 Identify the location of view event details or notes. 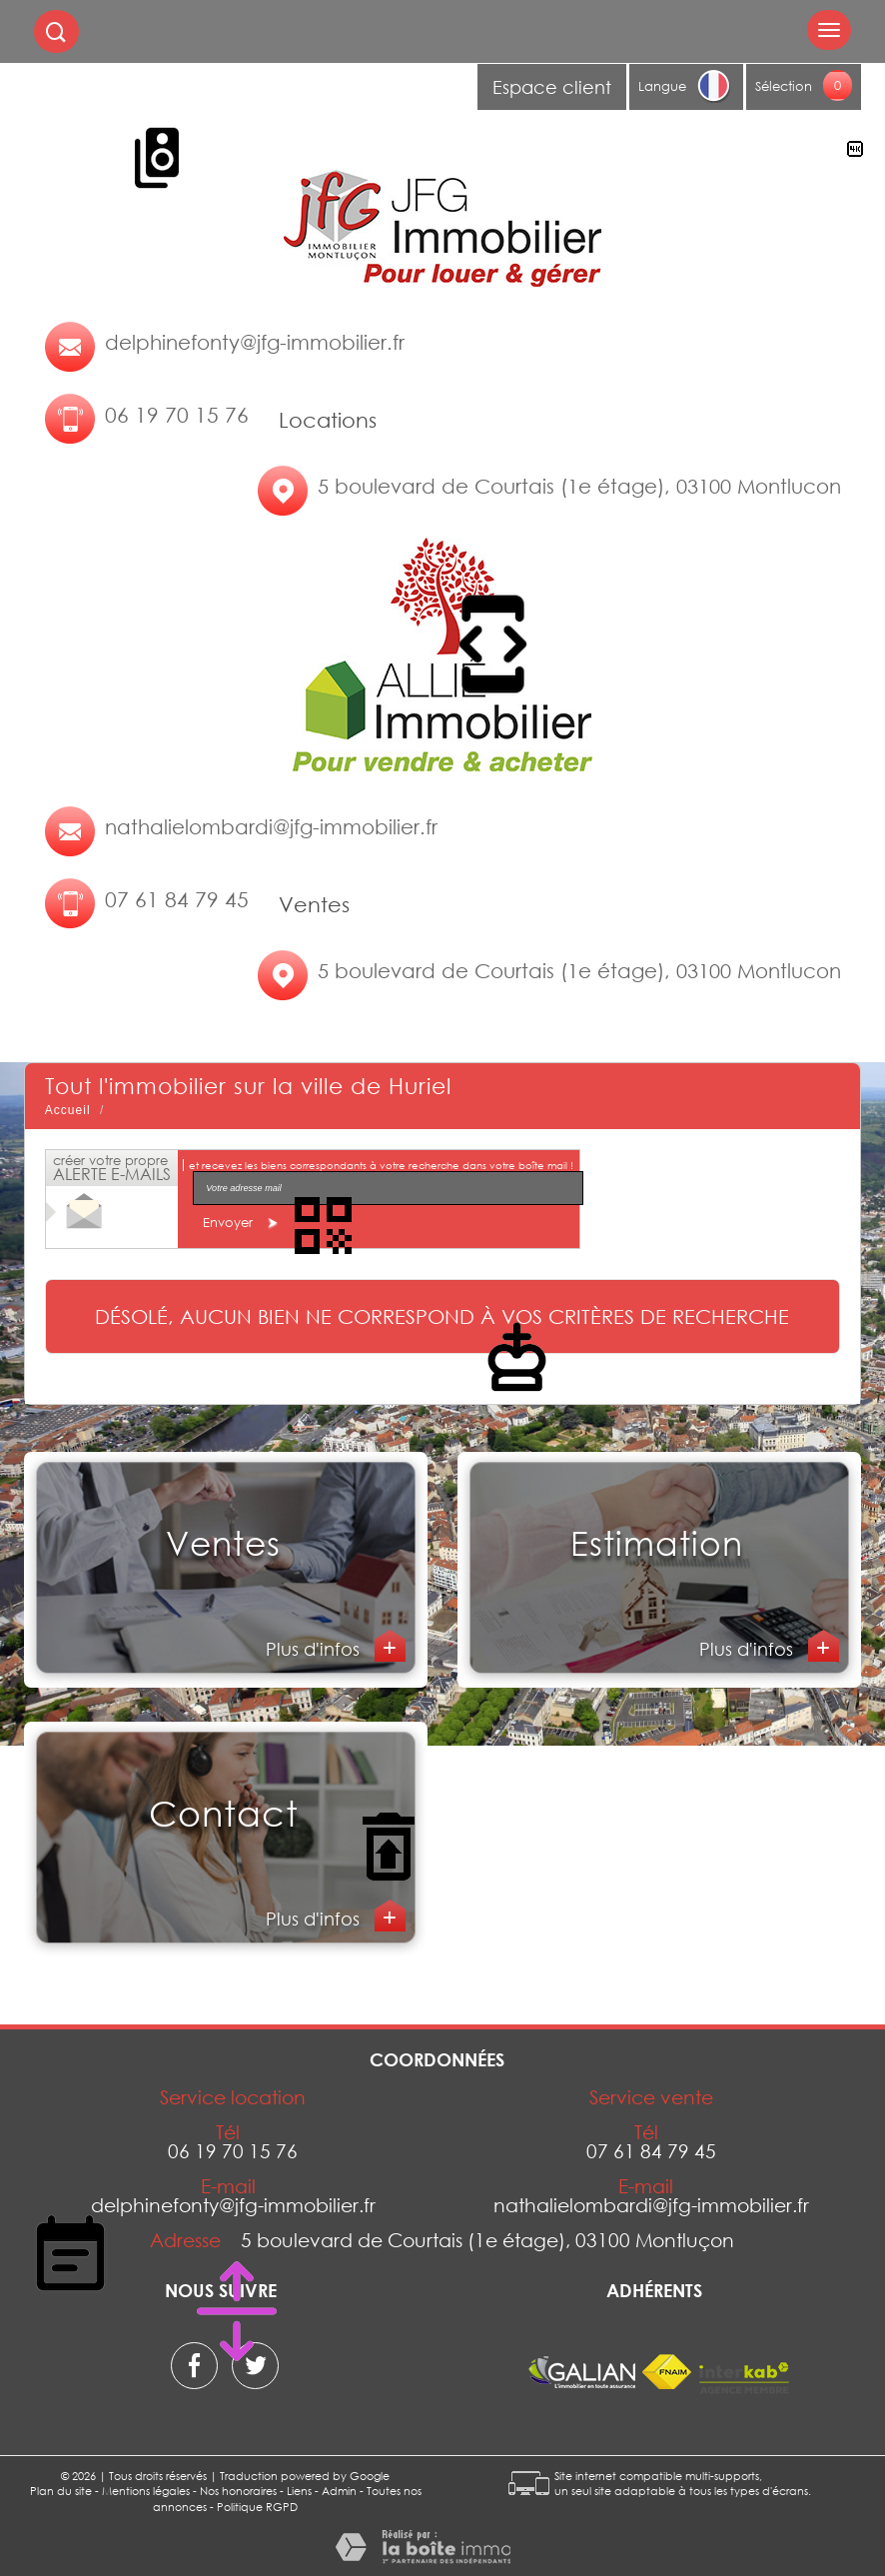
(70, 2256).